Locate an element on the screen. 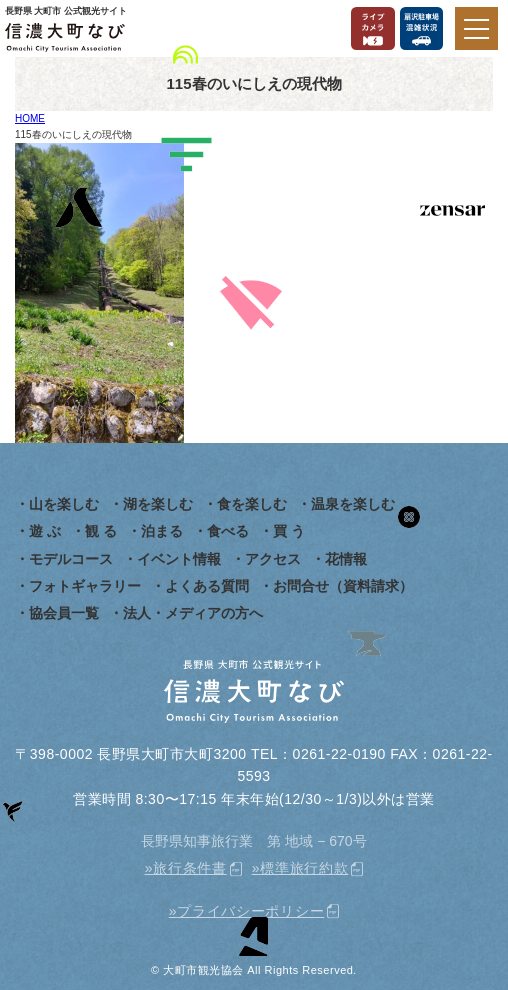  indicates wifi is currently disabled is located at coordinates (251, 305).